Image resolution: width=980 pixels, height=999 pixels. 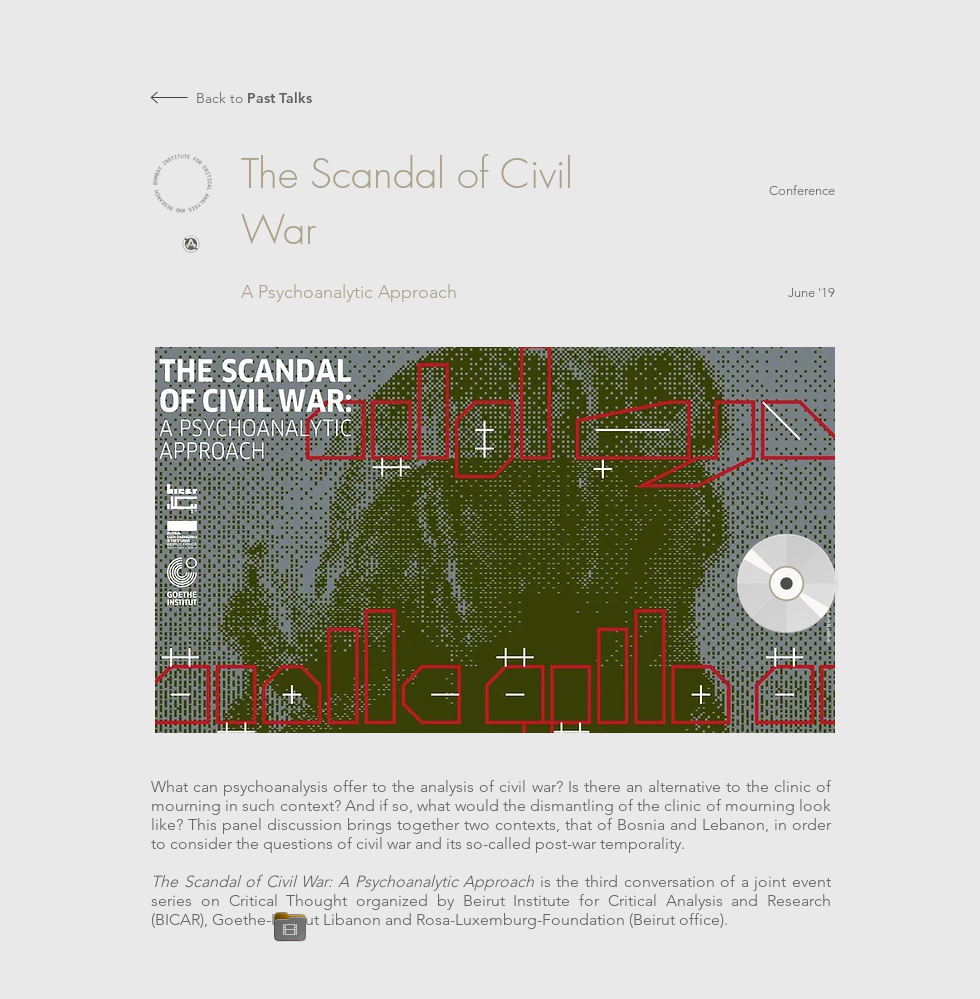 I want to click on indicates a rewritable DVD disc drive, so click(x=786, y=583).